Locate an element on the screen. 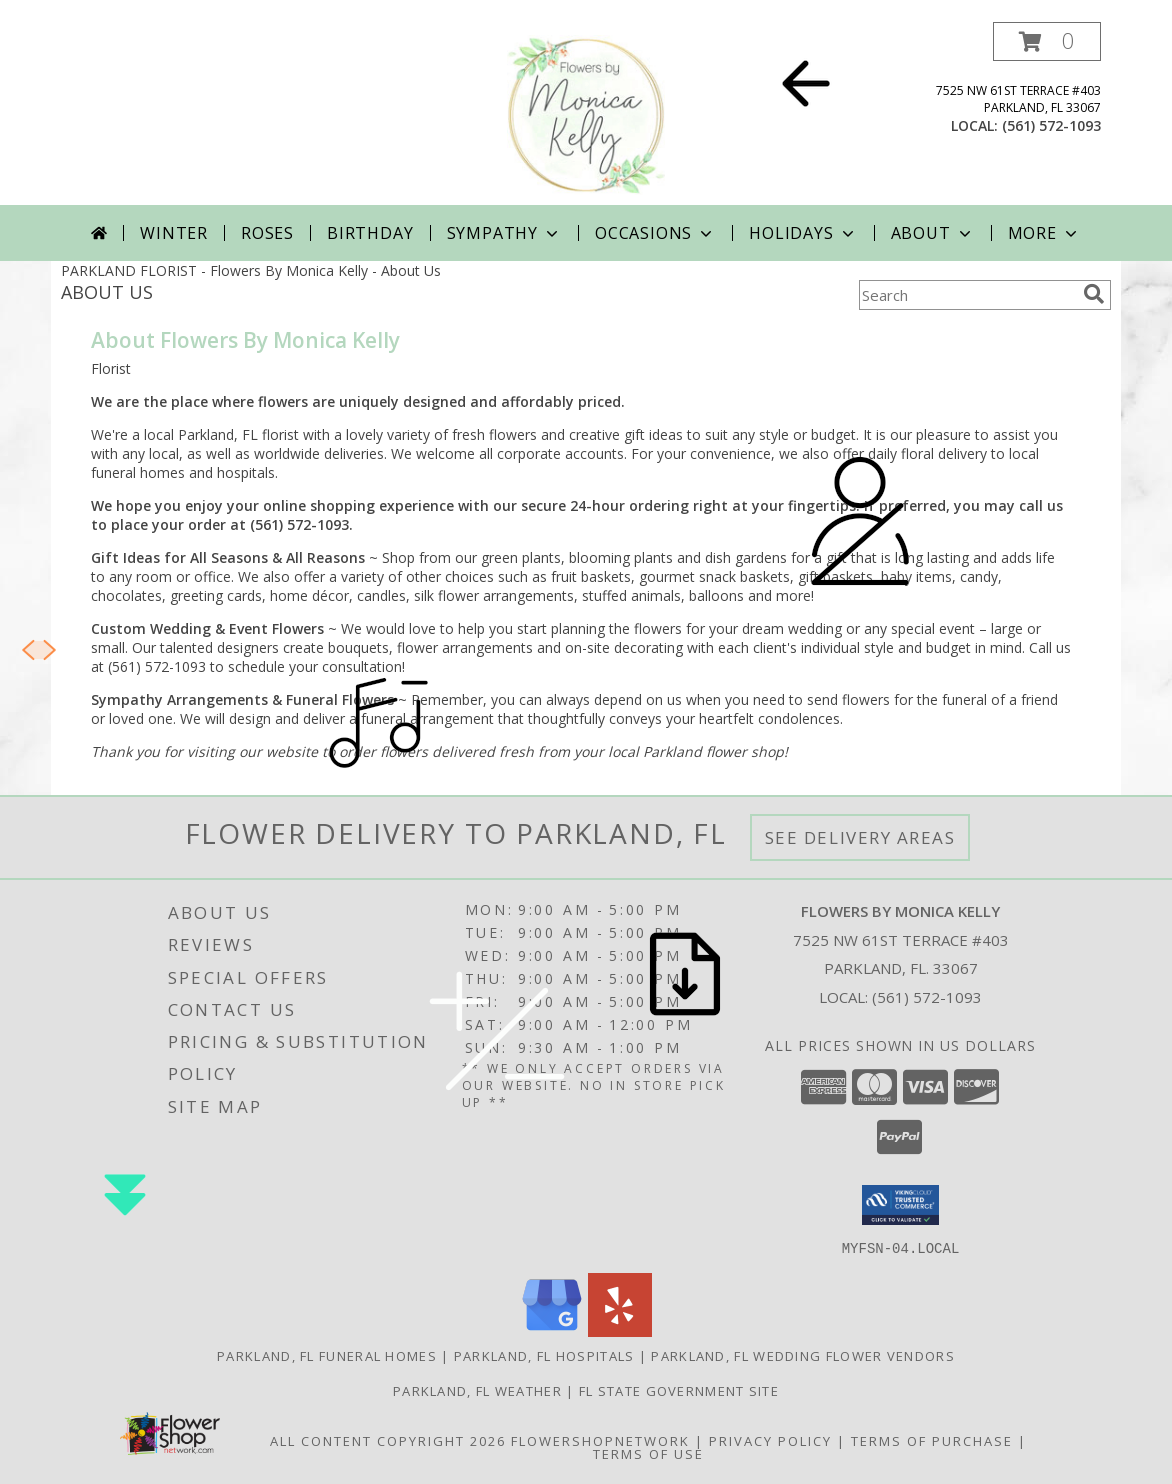 The width and height of the screenshot is (1172, 1484). toggle between adding and subtracting values is located at coordinates (497, 1039).